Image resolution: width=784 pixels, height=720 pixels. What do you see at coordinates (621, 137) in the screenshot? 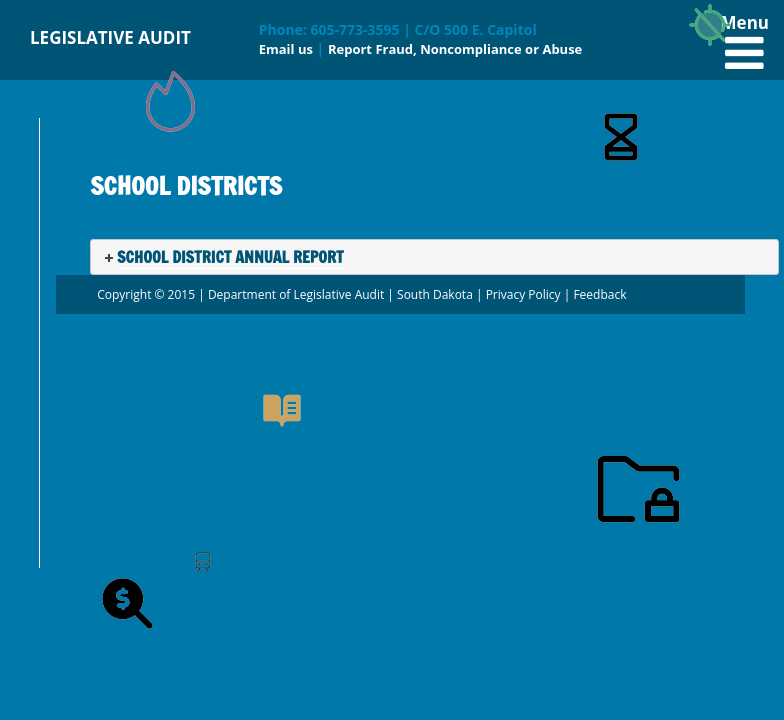
I see `indicates time is running low` at bounding box center [621, 137].